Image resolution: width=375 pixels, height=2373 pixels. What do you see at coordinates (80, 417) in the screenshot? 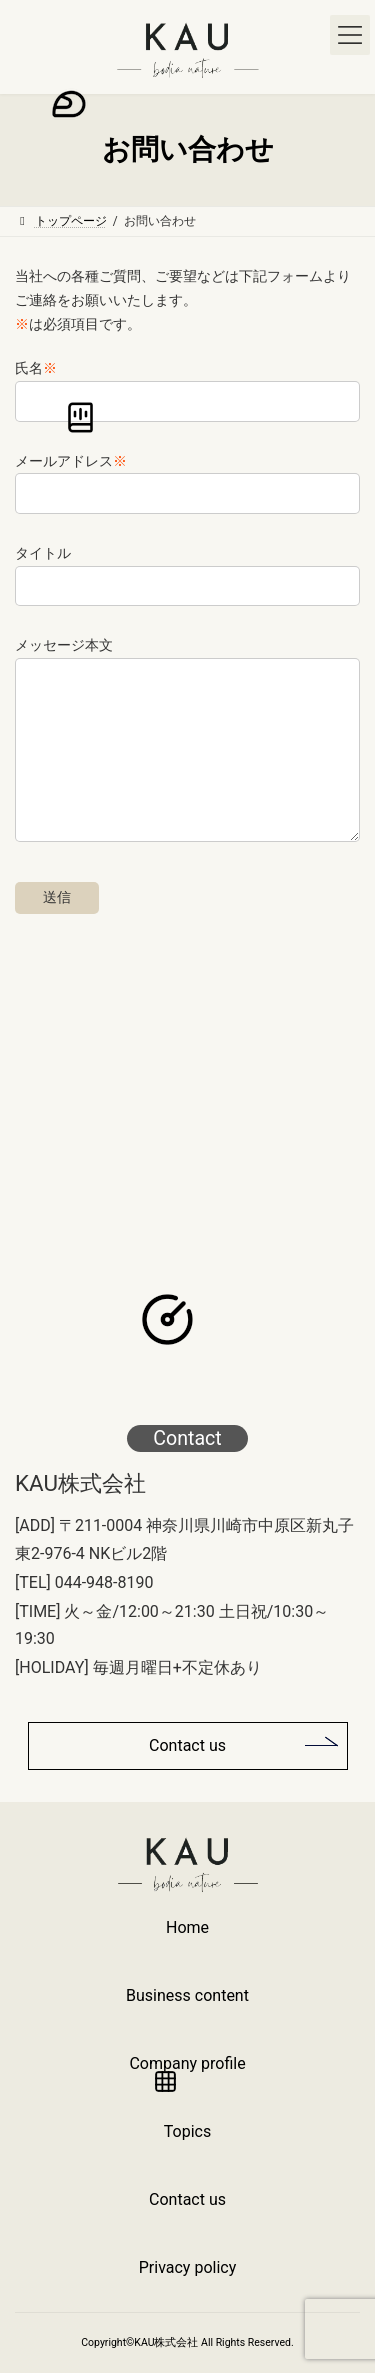
I see `access audiobook library` at bounding box center [80, 417].